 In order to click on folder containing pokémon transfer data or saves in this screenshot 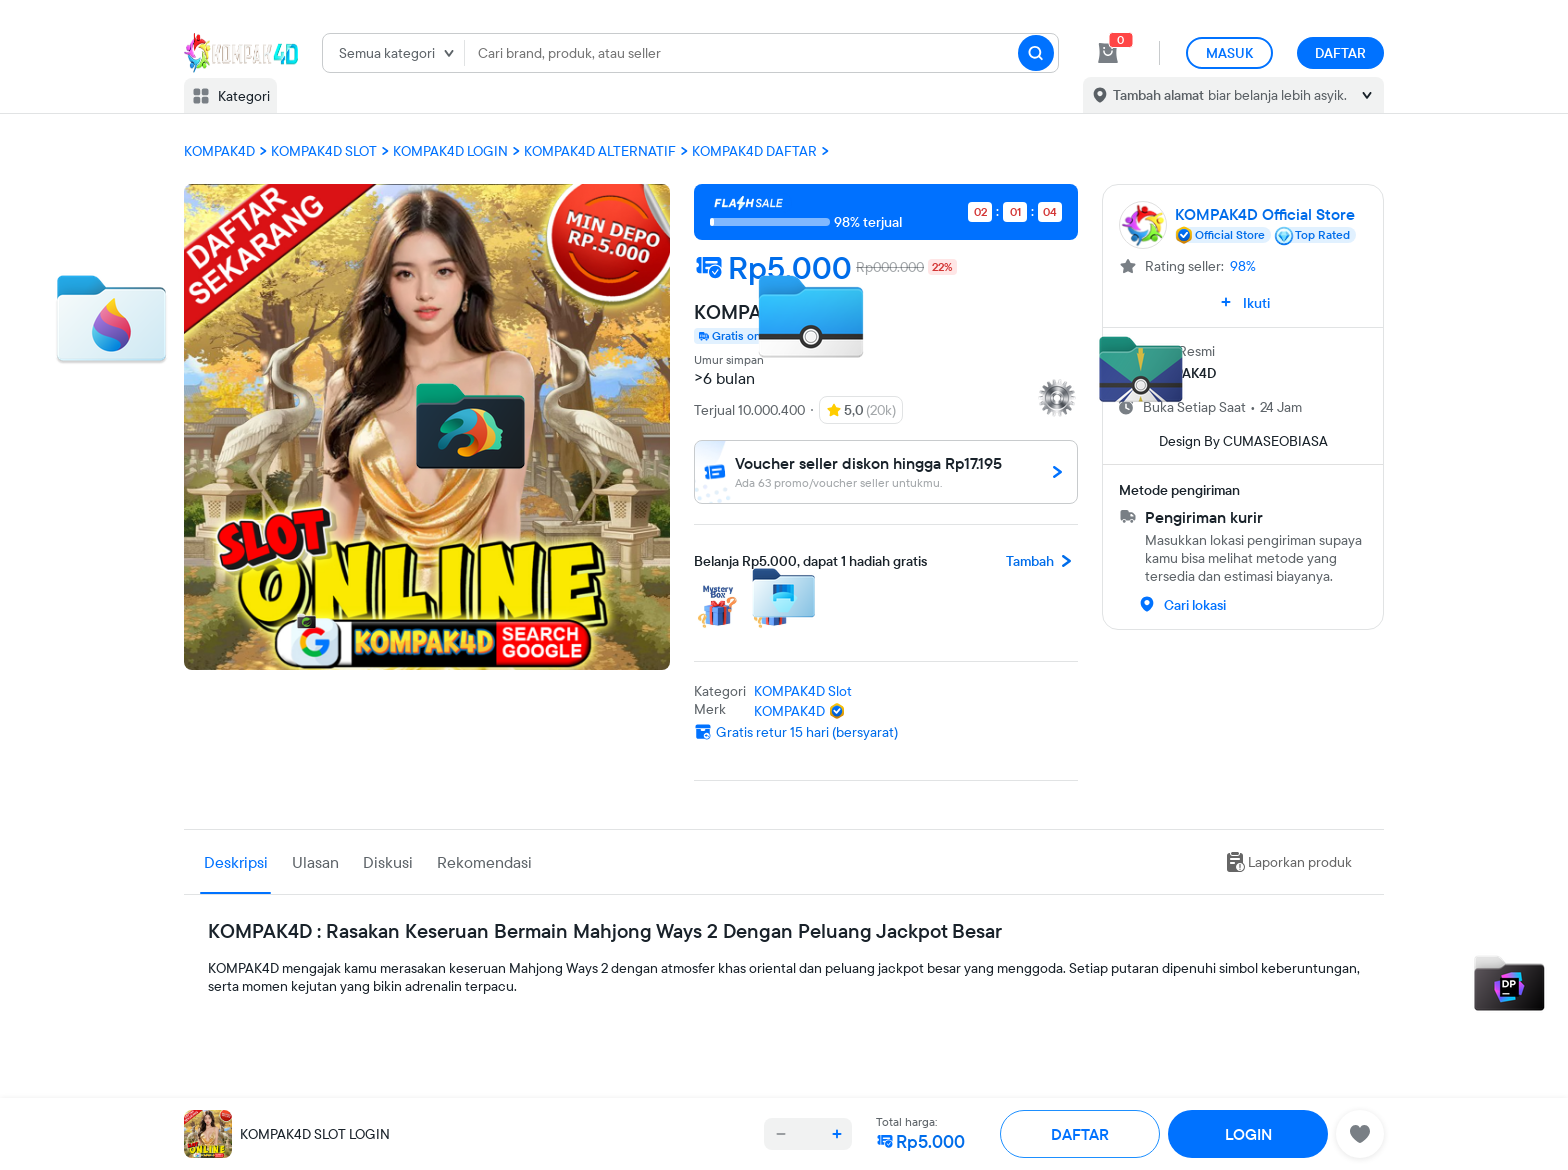, I will do `click(810, 319)`.